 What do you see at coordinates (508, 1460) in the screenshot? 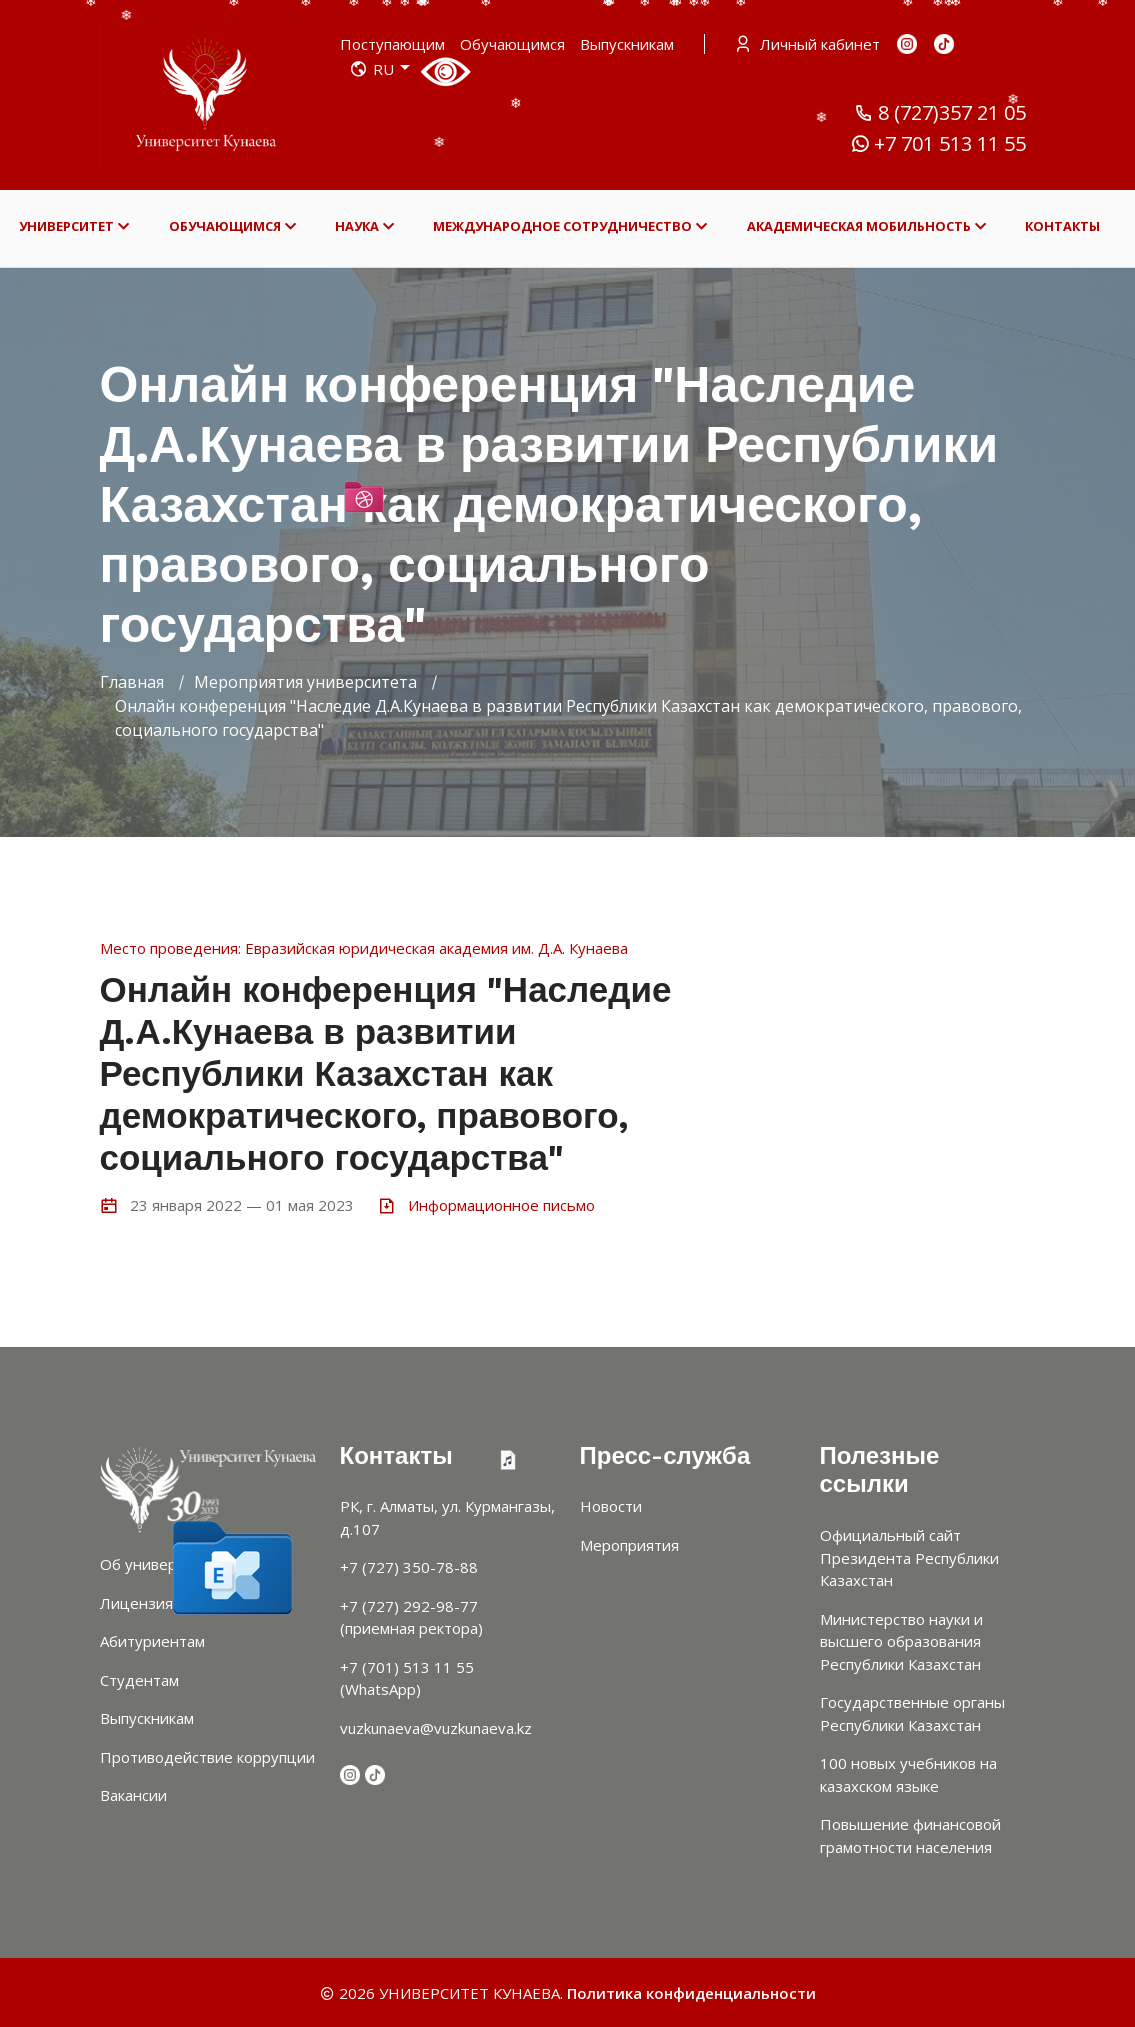
I see `open an audio or music file` at bounding box center [508, 1460].